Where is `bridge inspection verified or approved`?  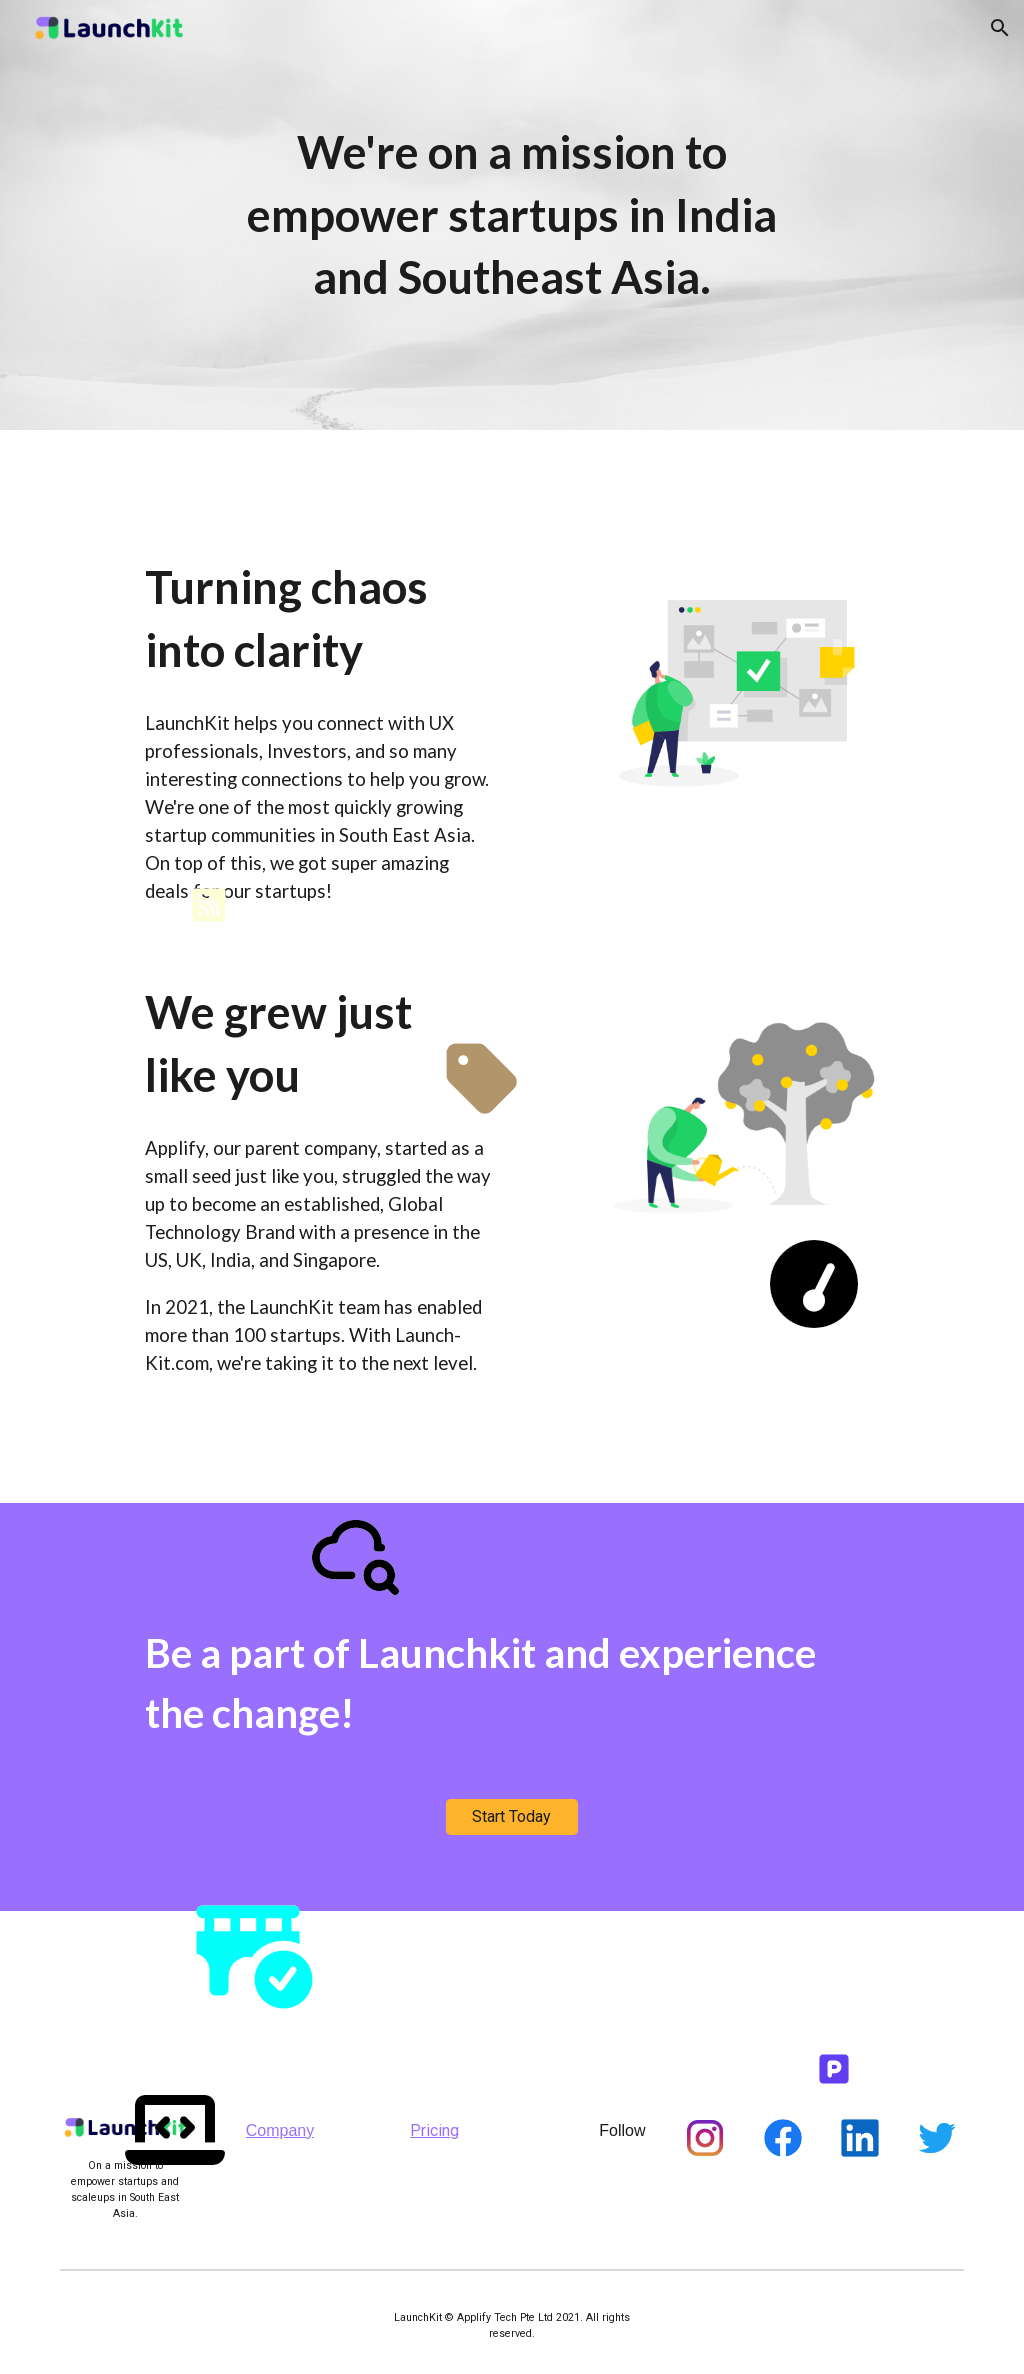 bridge inspection verified or approved is located at coordinates (254, 1950).